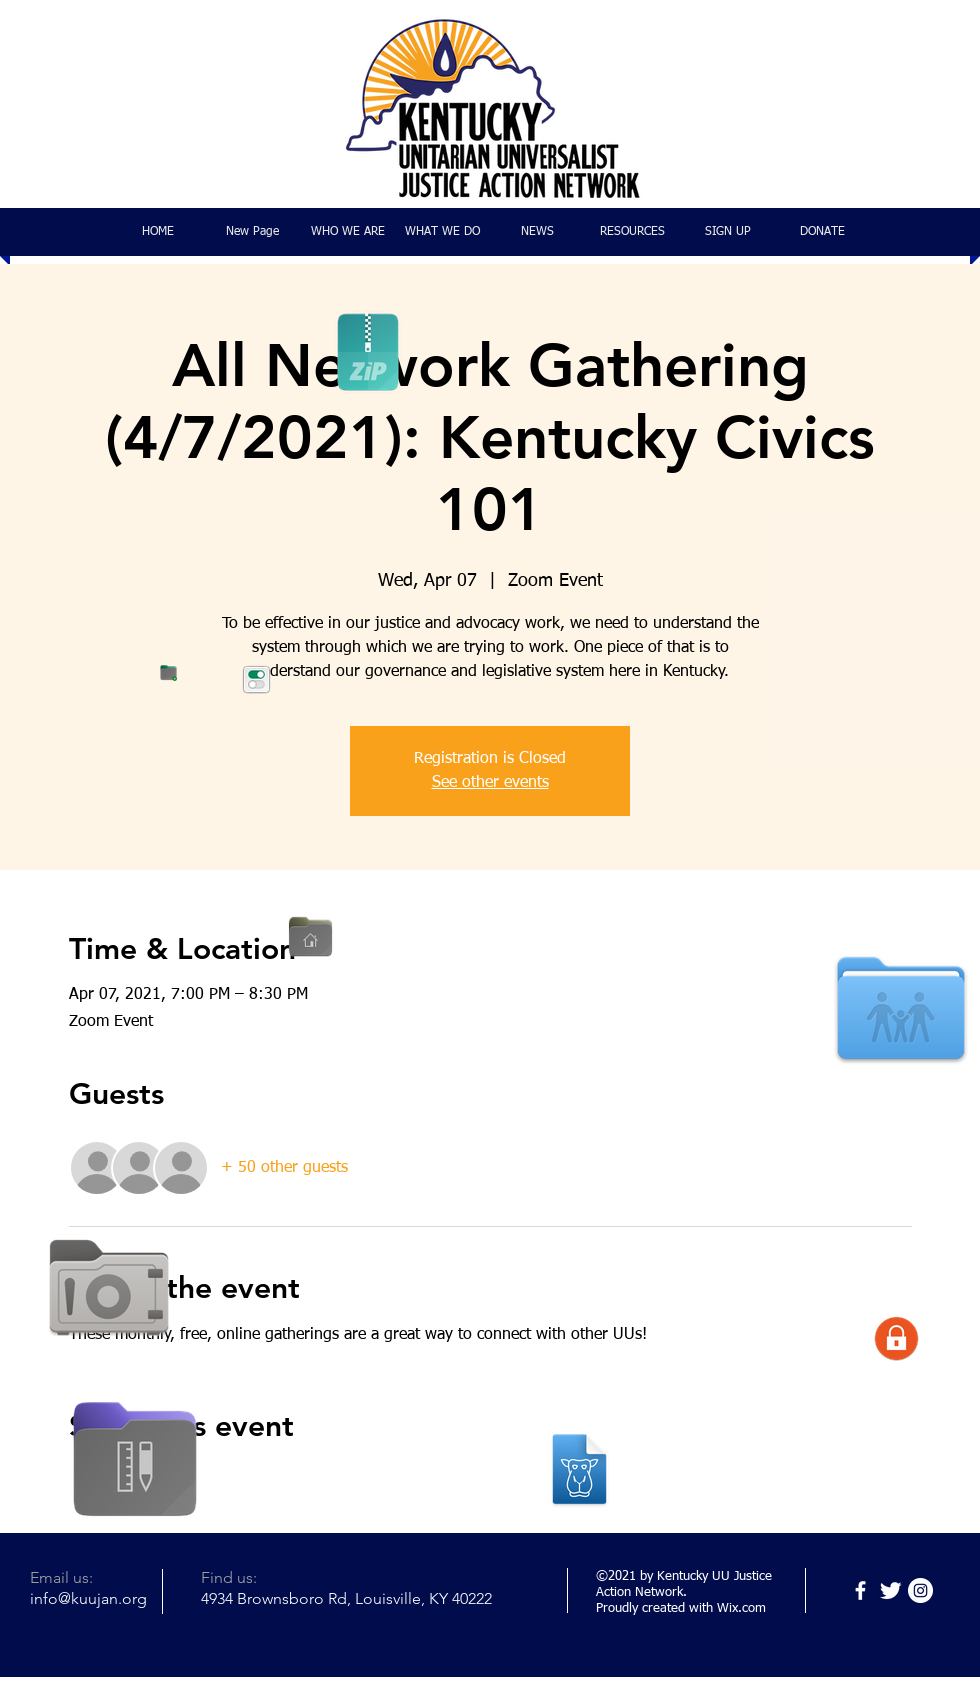 This screenshot has width=980, height=1703. What do you see at coordinates (310, 936) in the screenshot?
I see `access your home folder` at bounding box center [310, 936].